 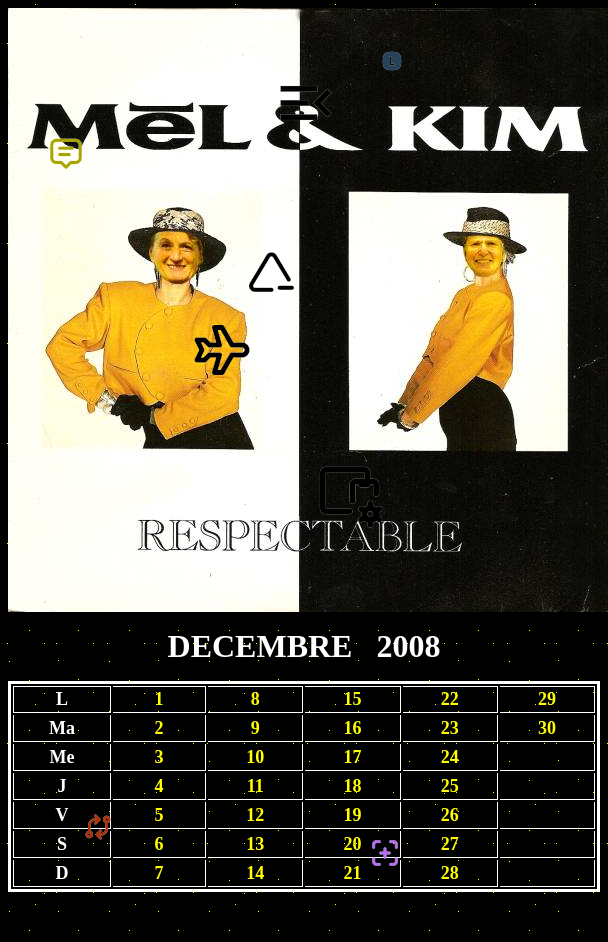 I want to click on decrease priority or warning level, so click(x=271, y=273).